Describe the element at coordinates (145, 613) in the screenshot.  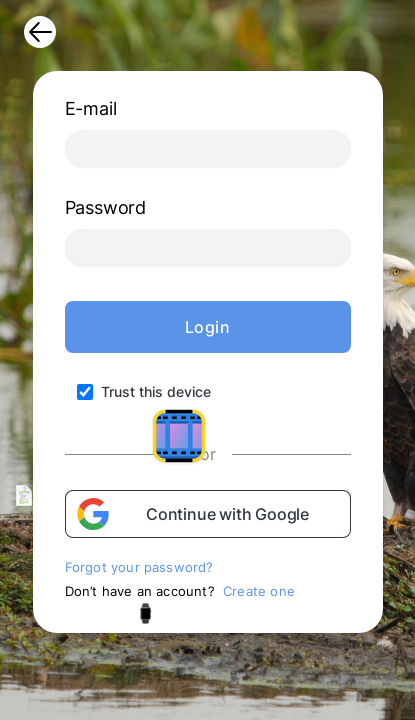
I see `apple watch device icon` at that location.